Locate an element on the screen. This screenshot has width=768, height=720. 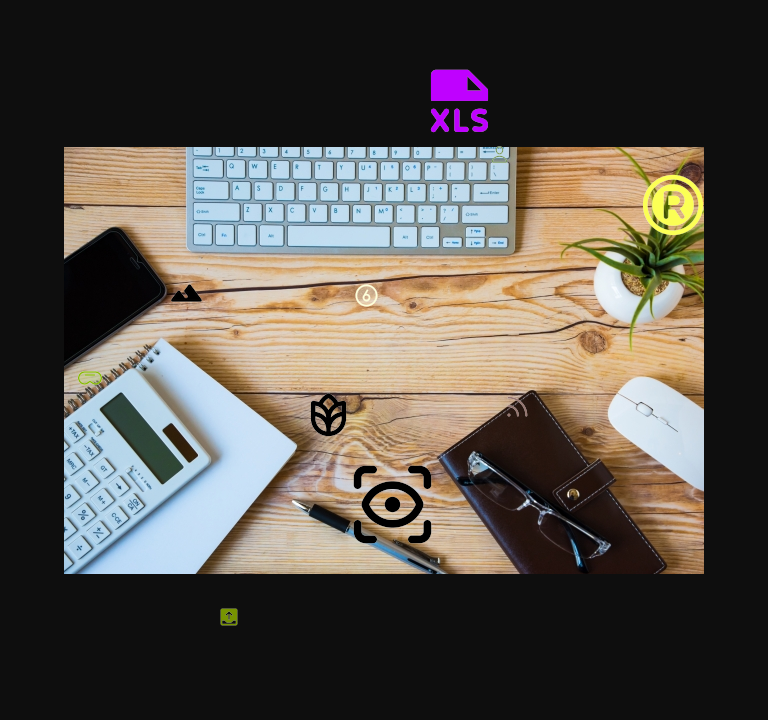
open an Excel spreadsheet file is located at coordinates (459, 103).